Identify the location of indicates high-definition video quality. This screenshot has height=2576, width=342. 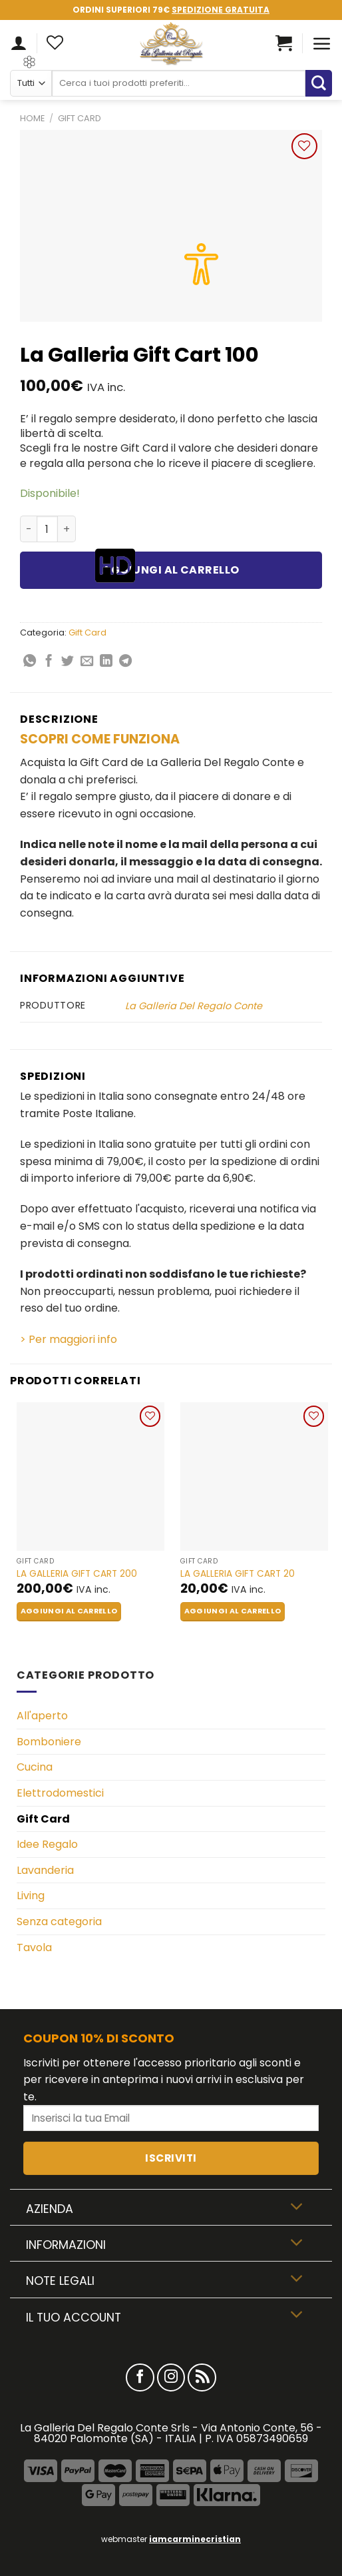
(115, 566).